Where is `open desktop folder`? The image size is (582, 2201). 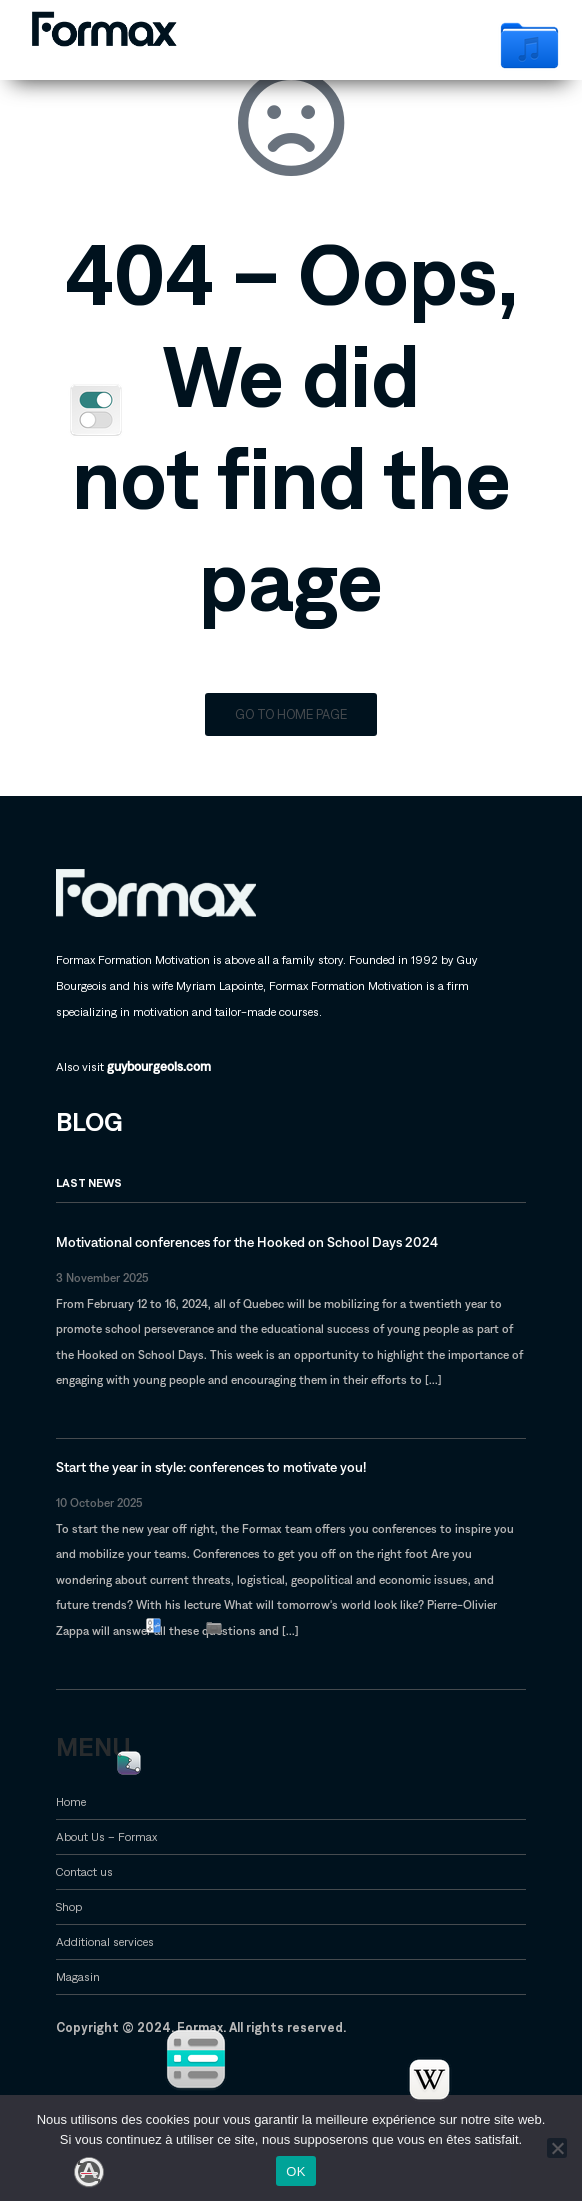
open desktop folder is located at coordinates (214, 1628).